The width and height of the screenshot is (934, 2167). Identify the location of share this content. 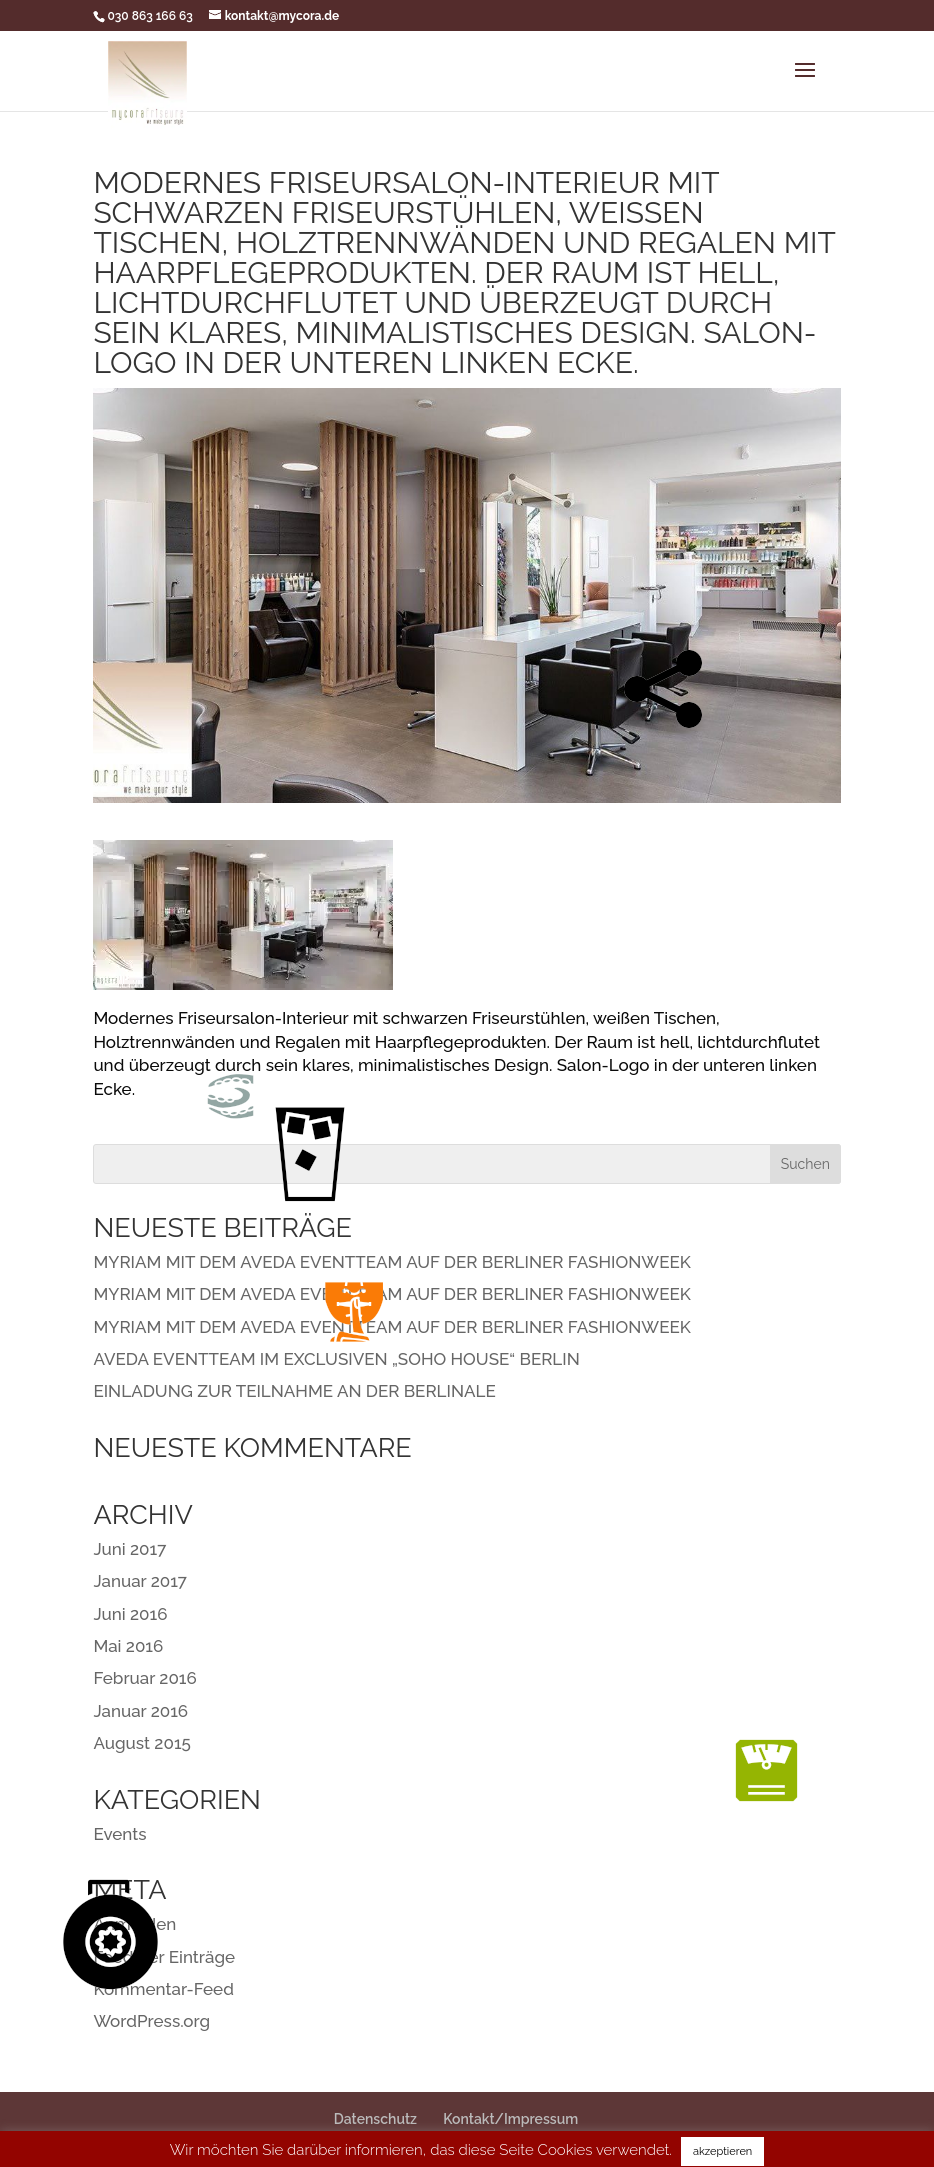
(663, 689).